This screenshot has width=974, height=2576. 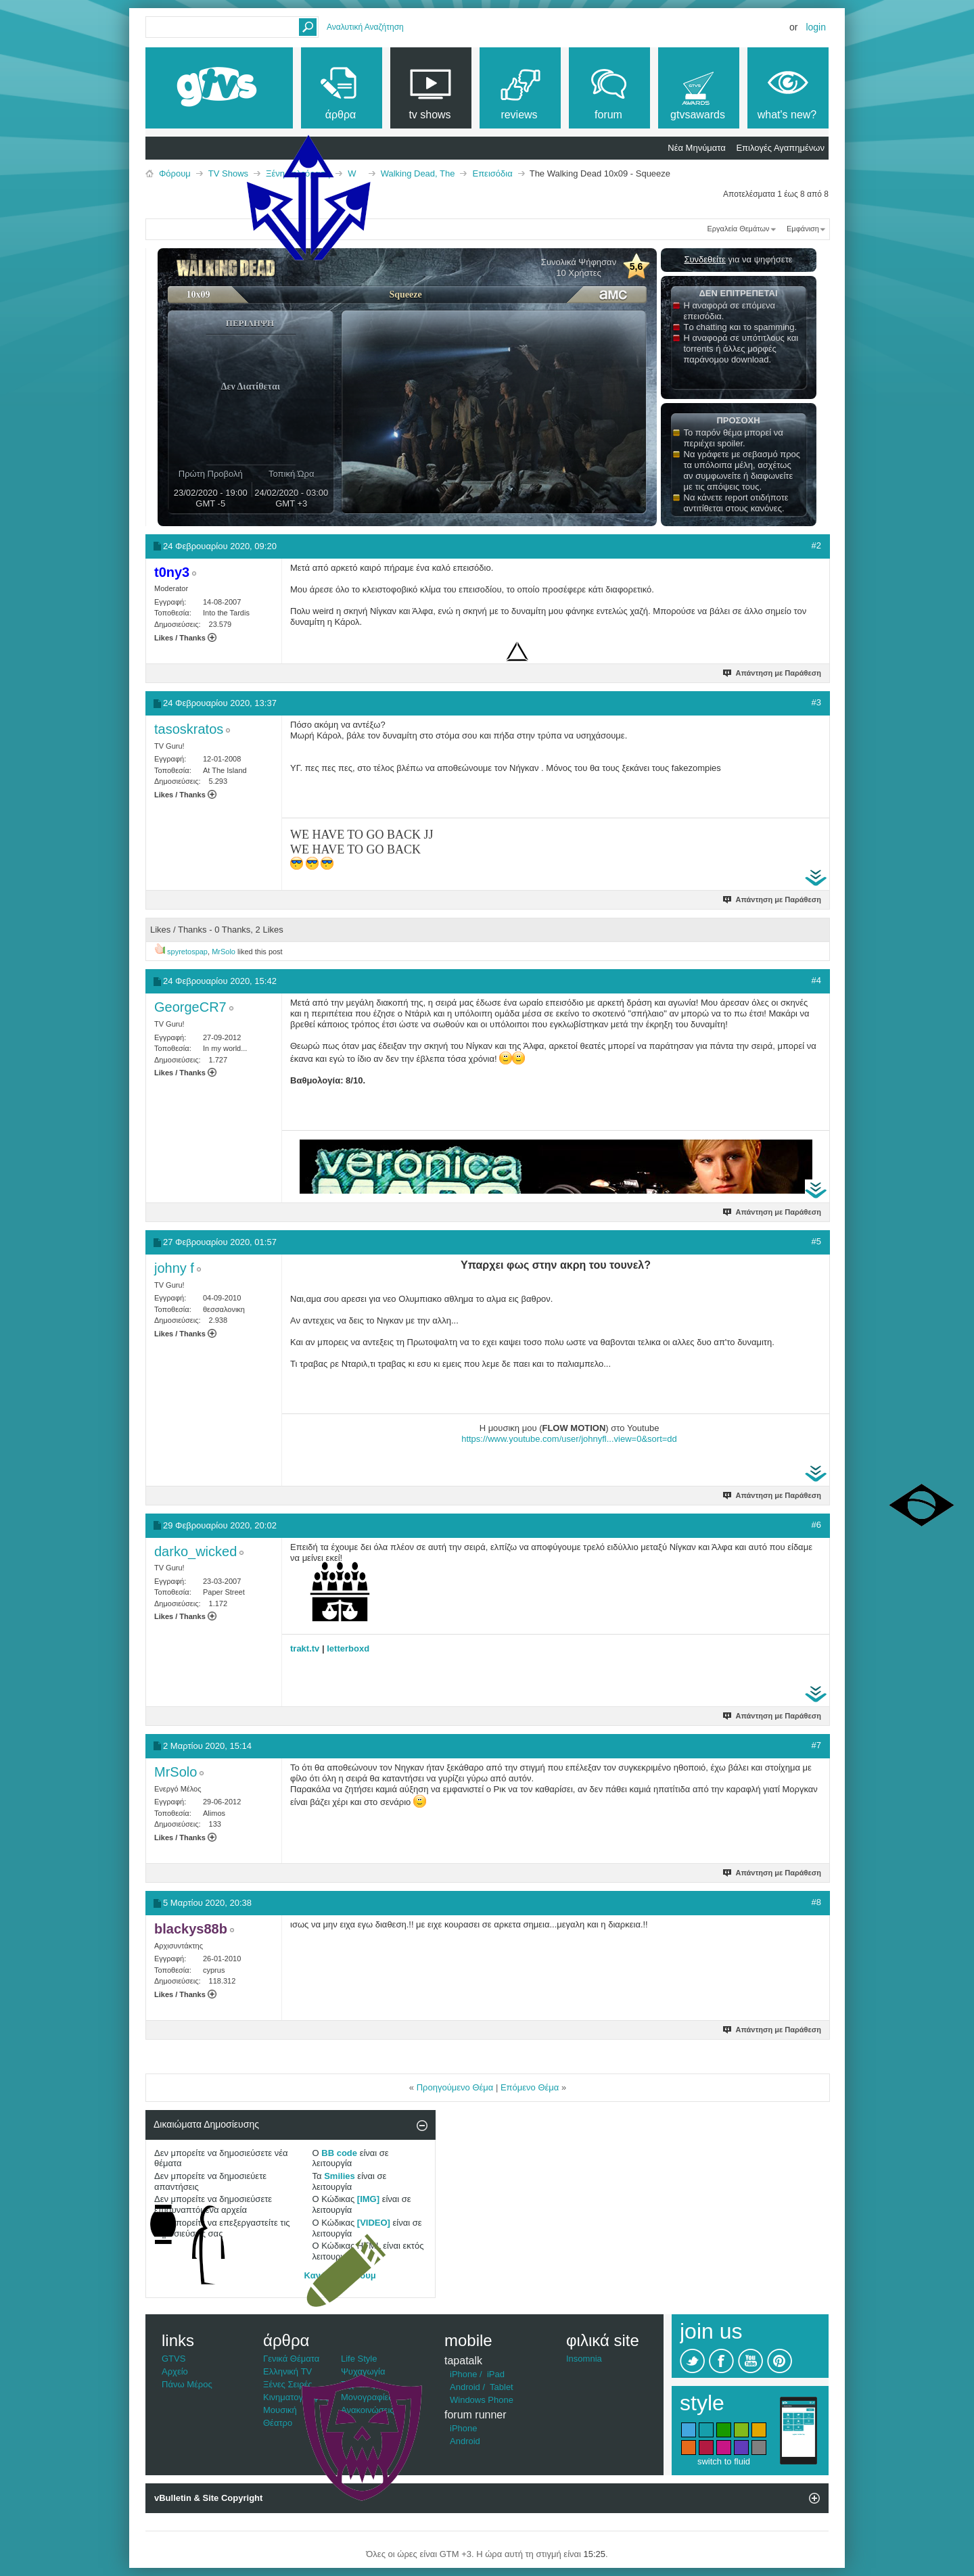 I want to click on indicates branching paths or multiple outcomes, so click(x=308, y=198).